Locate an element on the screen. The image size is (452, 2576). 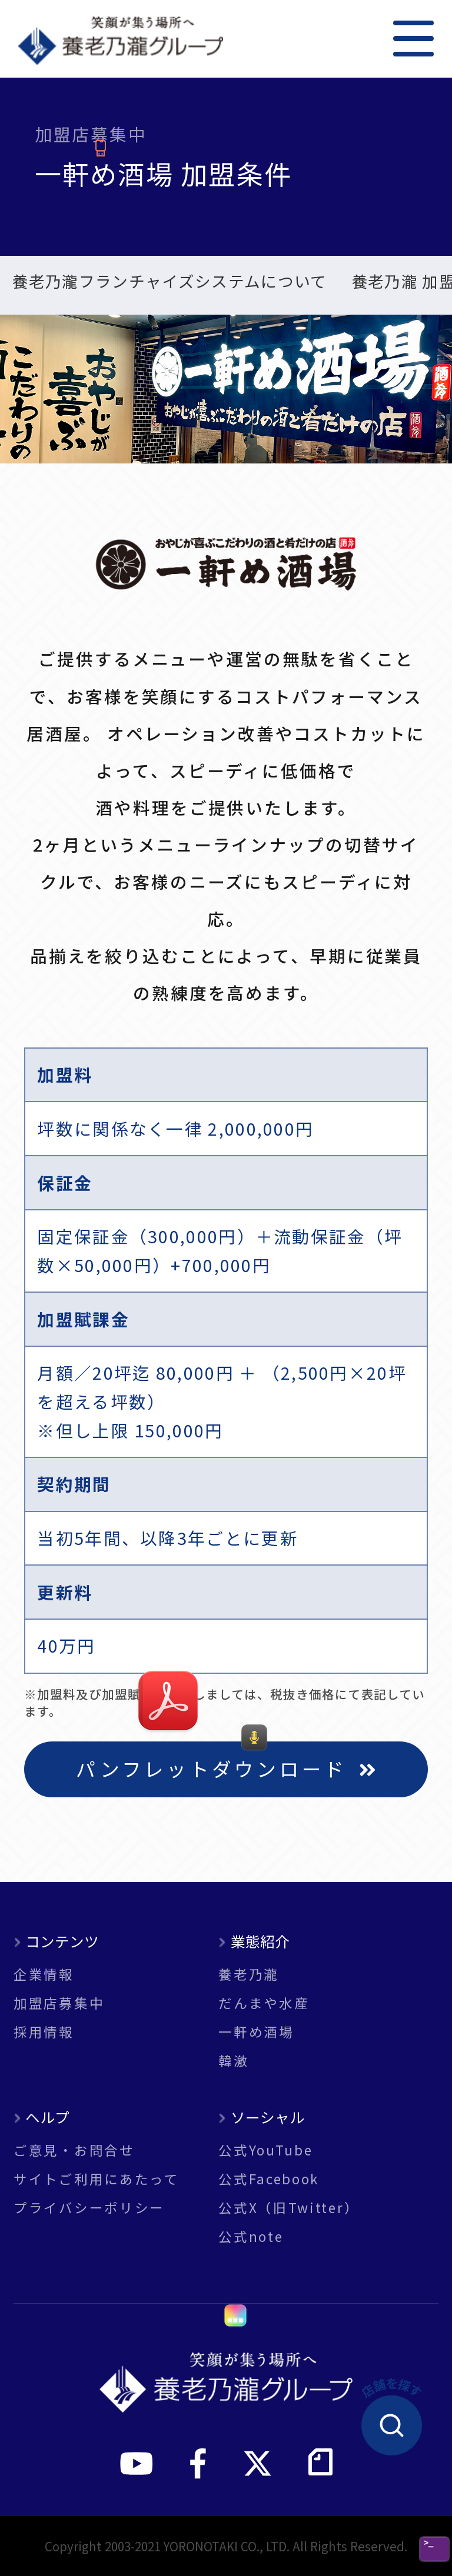
adjust display color and calibration settings is located at coordinates (235, 2315).